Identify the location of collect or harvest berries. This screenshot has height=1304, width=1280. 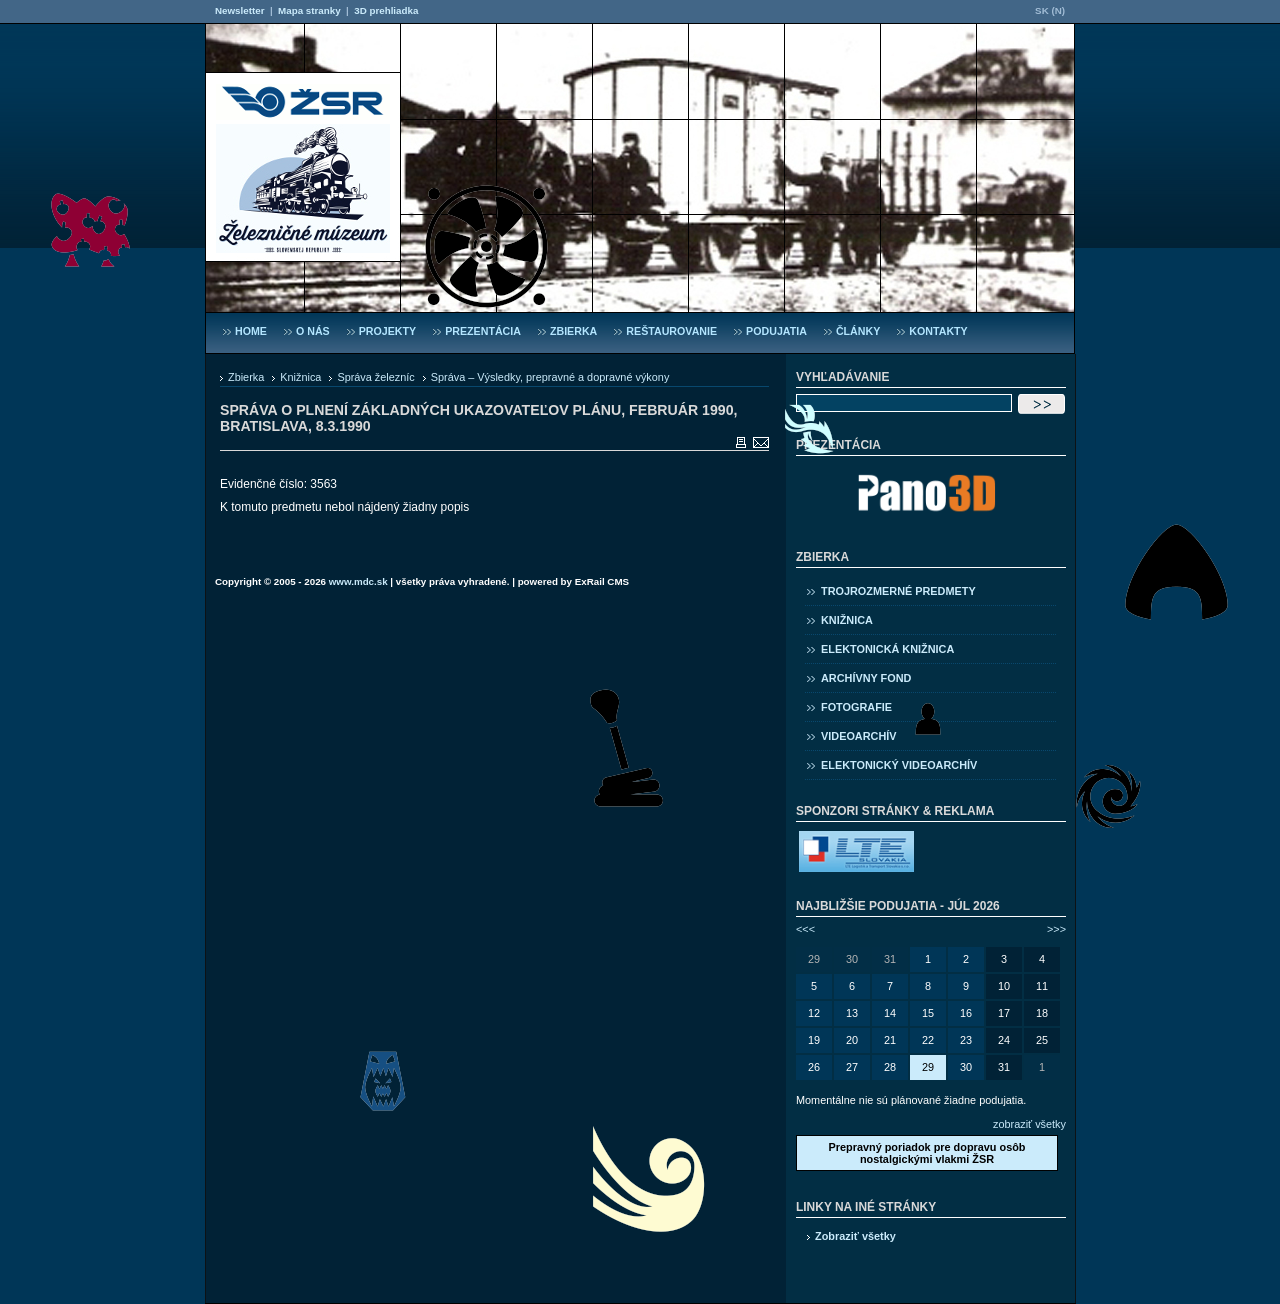
(90, 227).